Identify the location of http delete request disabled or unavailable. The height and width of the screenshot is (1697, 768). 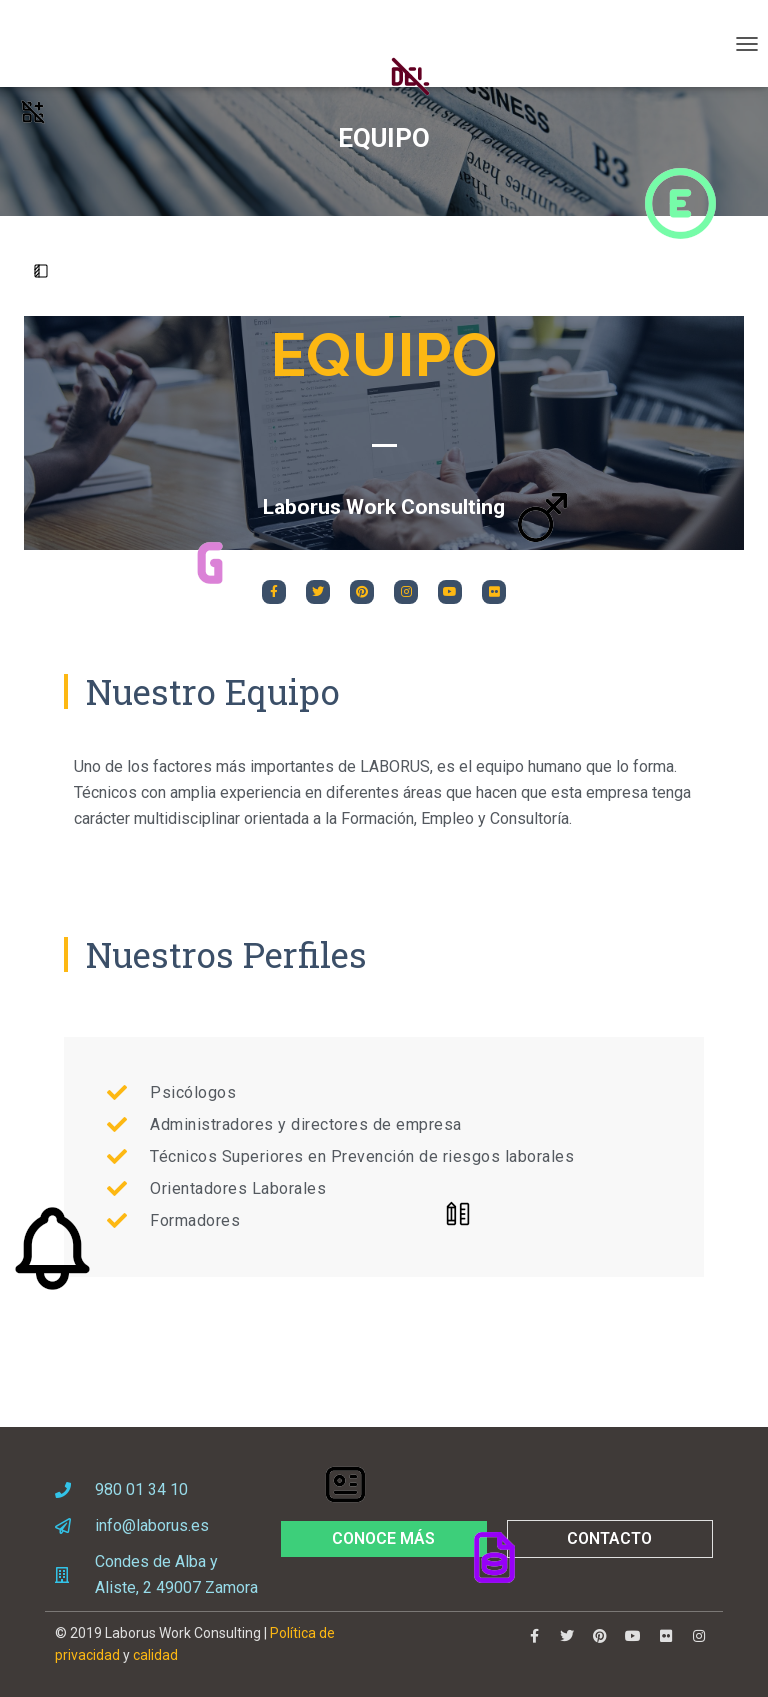
(410, 76).